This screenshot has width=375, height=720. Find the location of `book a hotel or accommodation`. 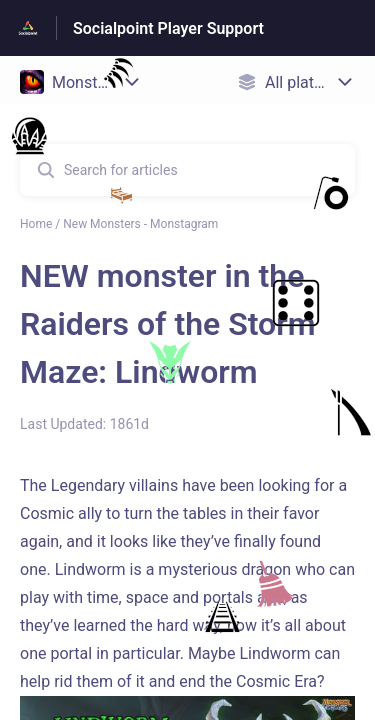

book a hotel or accommodation is located at coordinates (121, 195).